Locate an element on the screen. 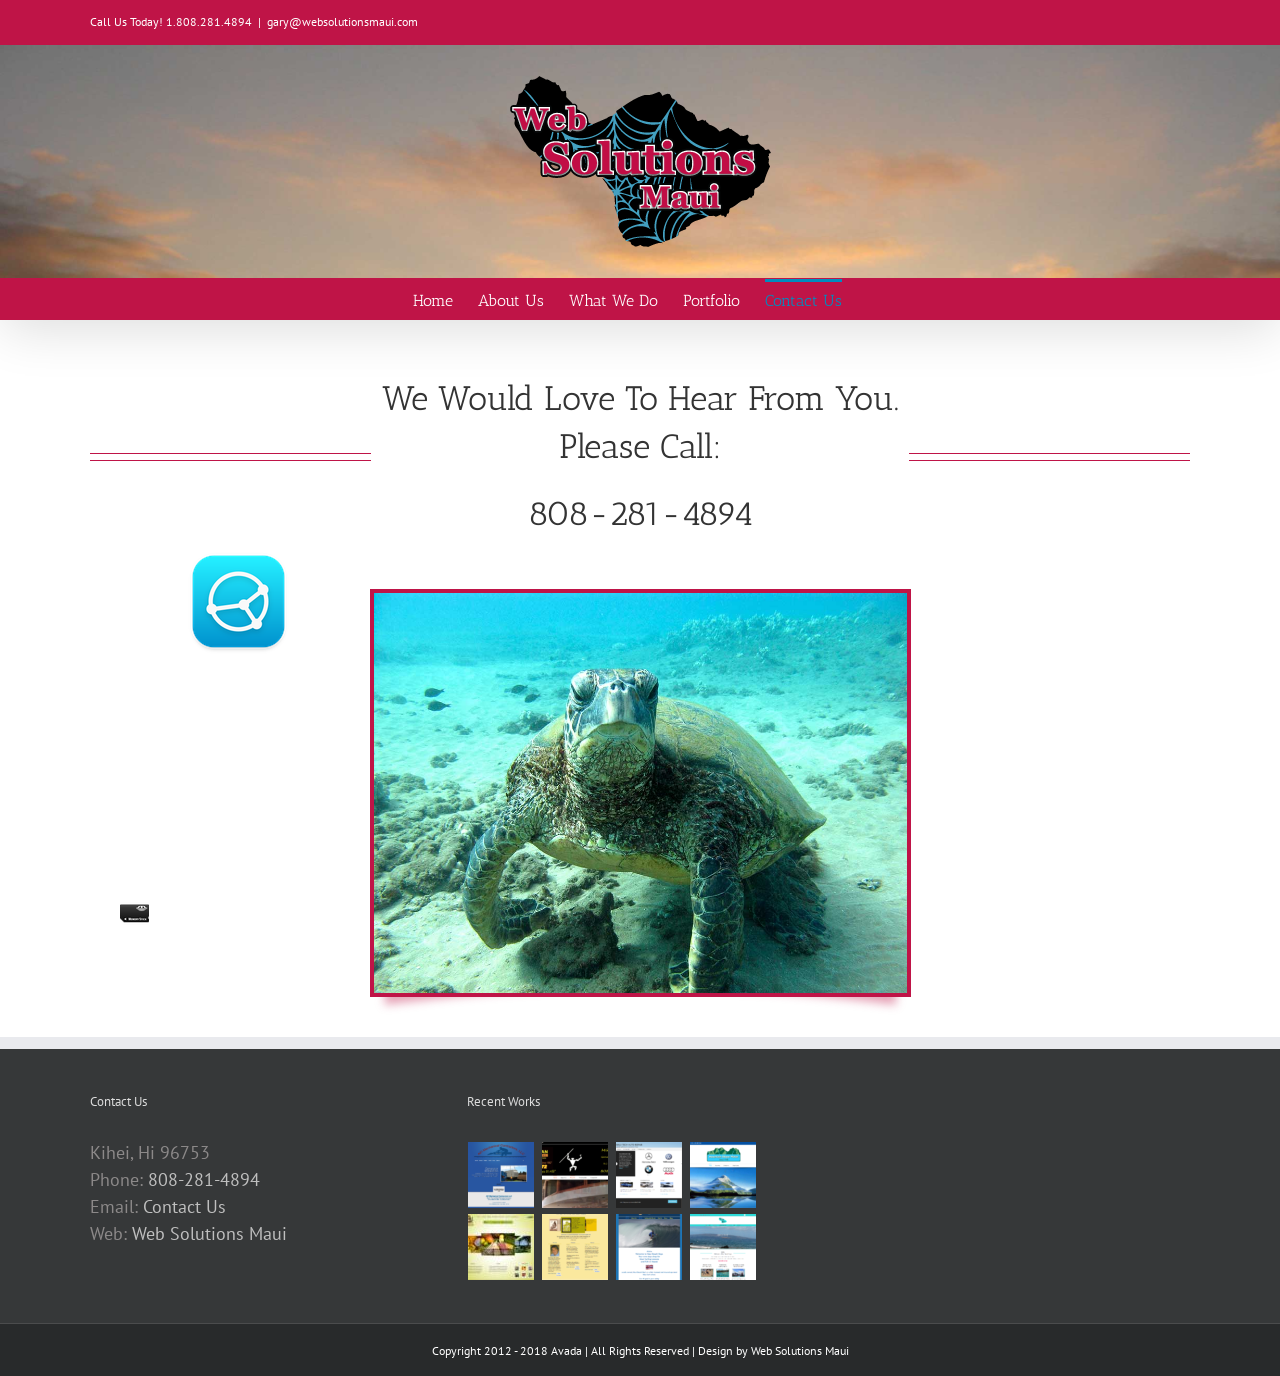  access memory stick storage device is located at coordinates (134, 913).